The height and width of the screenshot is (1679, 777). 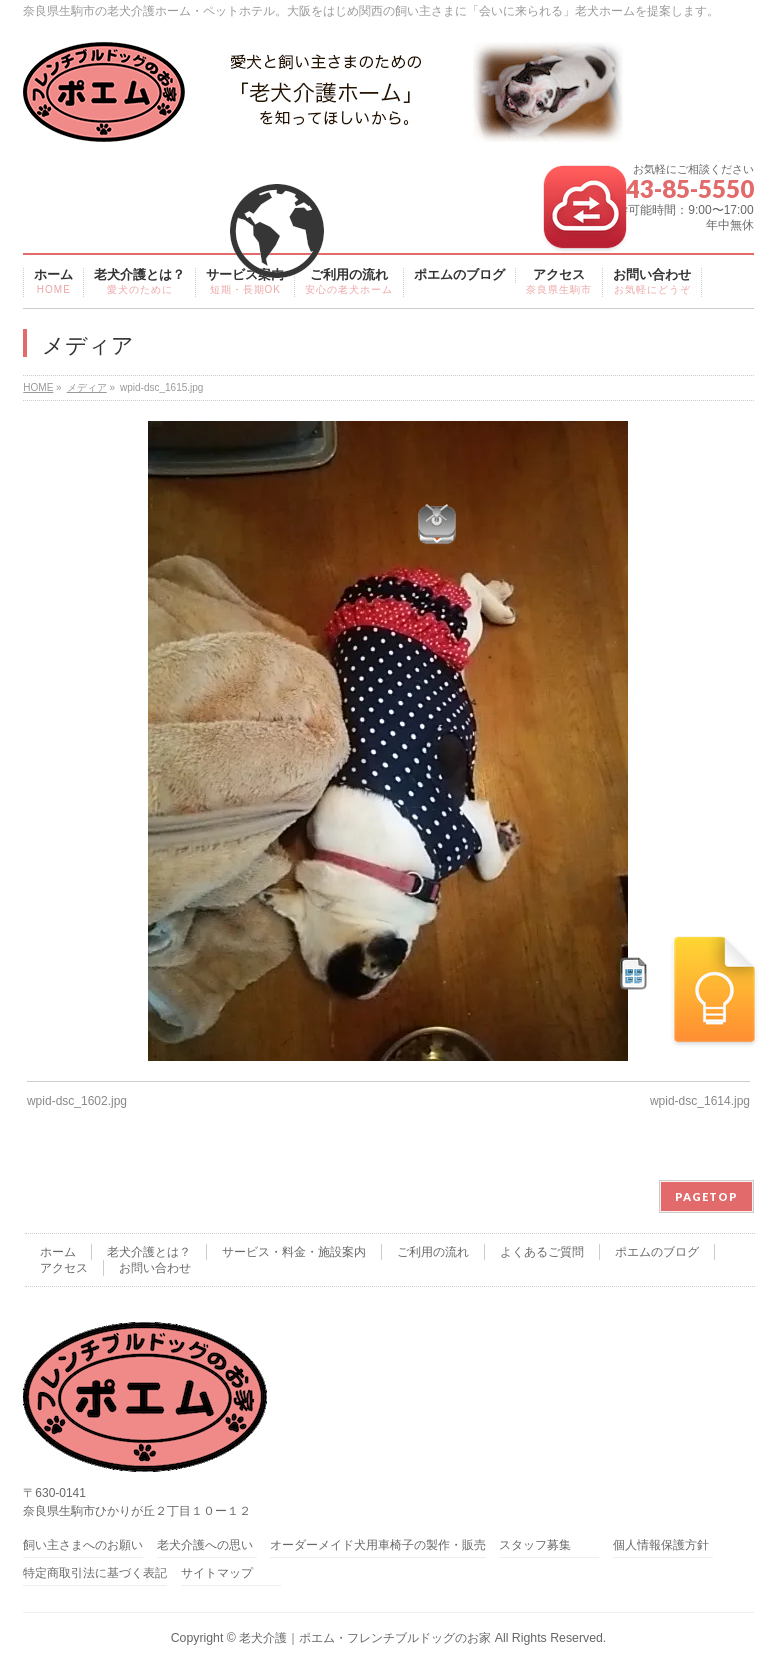 I want to click on open a google keep note file, so click(x=714, y=991).